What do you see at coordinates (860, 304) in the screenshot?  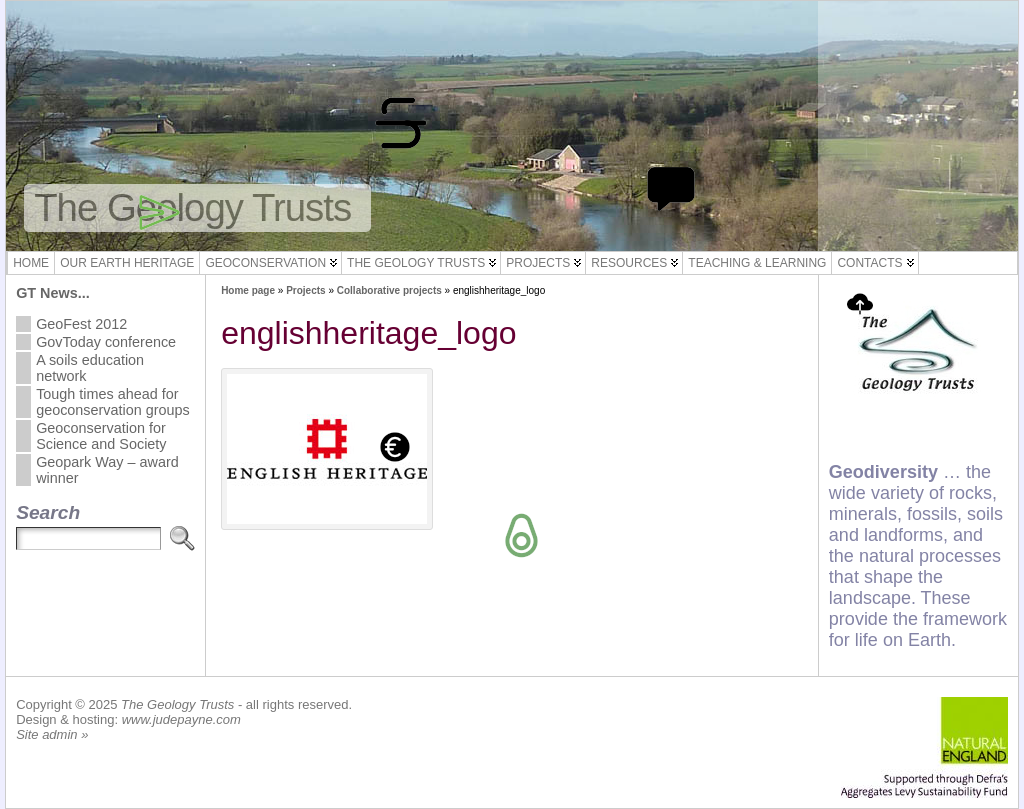 I see `upload a file to the cloud` at bounding box center [860, 304].